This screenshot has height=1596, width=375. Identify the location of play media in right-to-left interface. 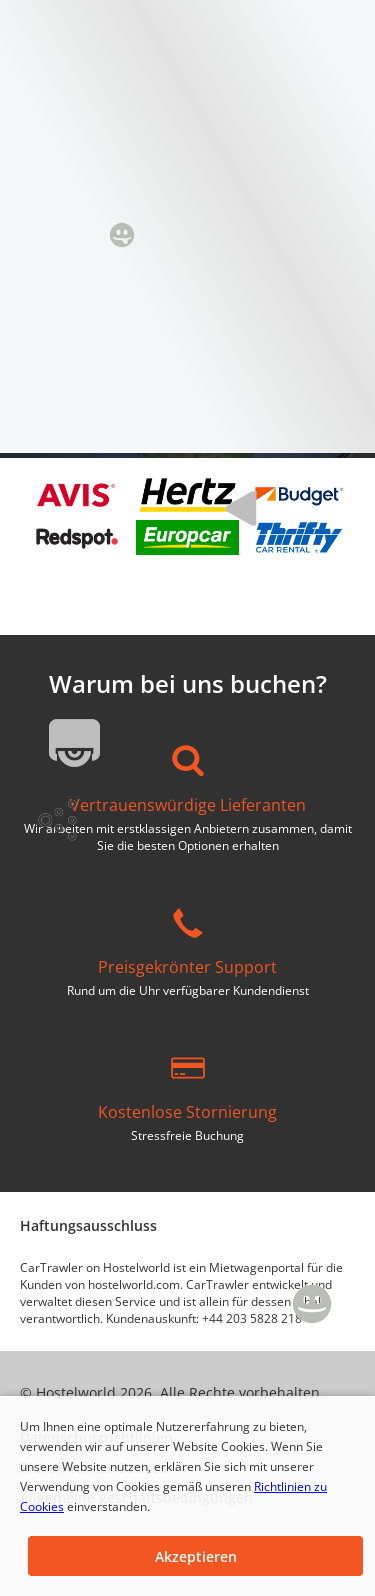
(242, 508).